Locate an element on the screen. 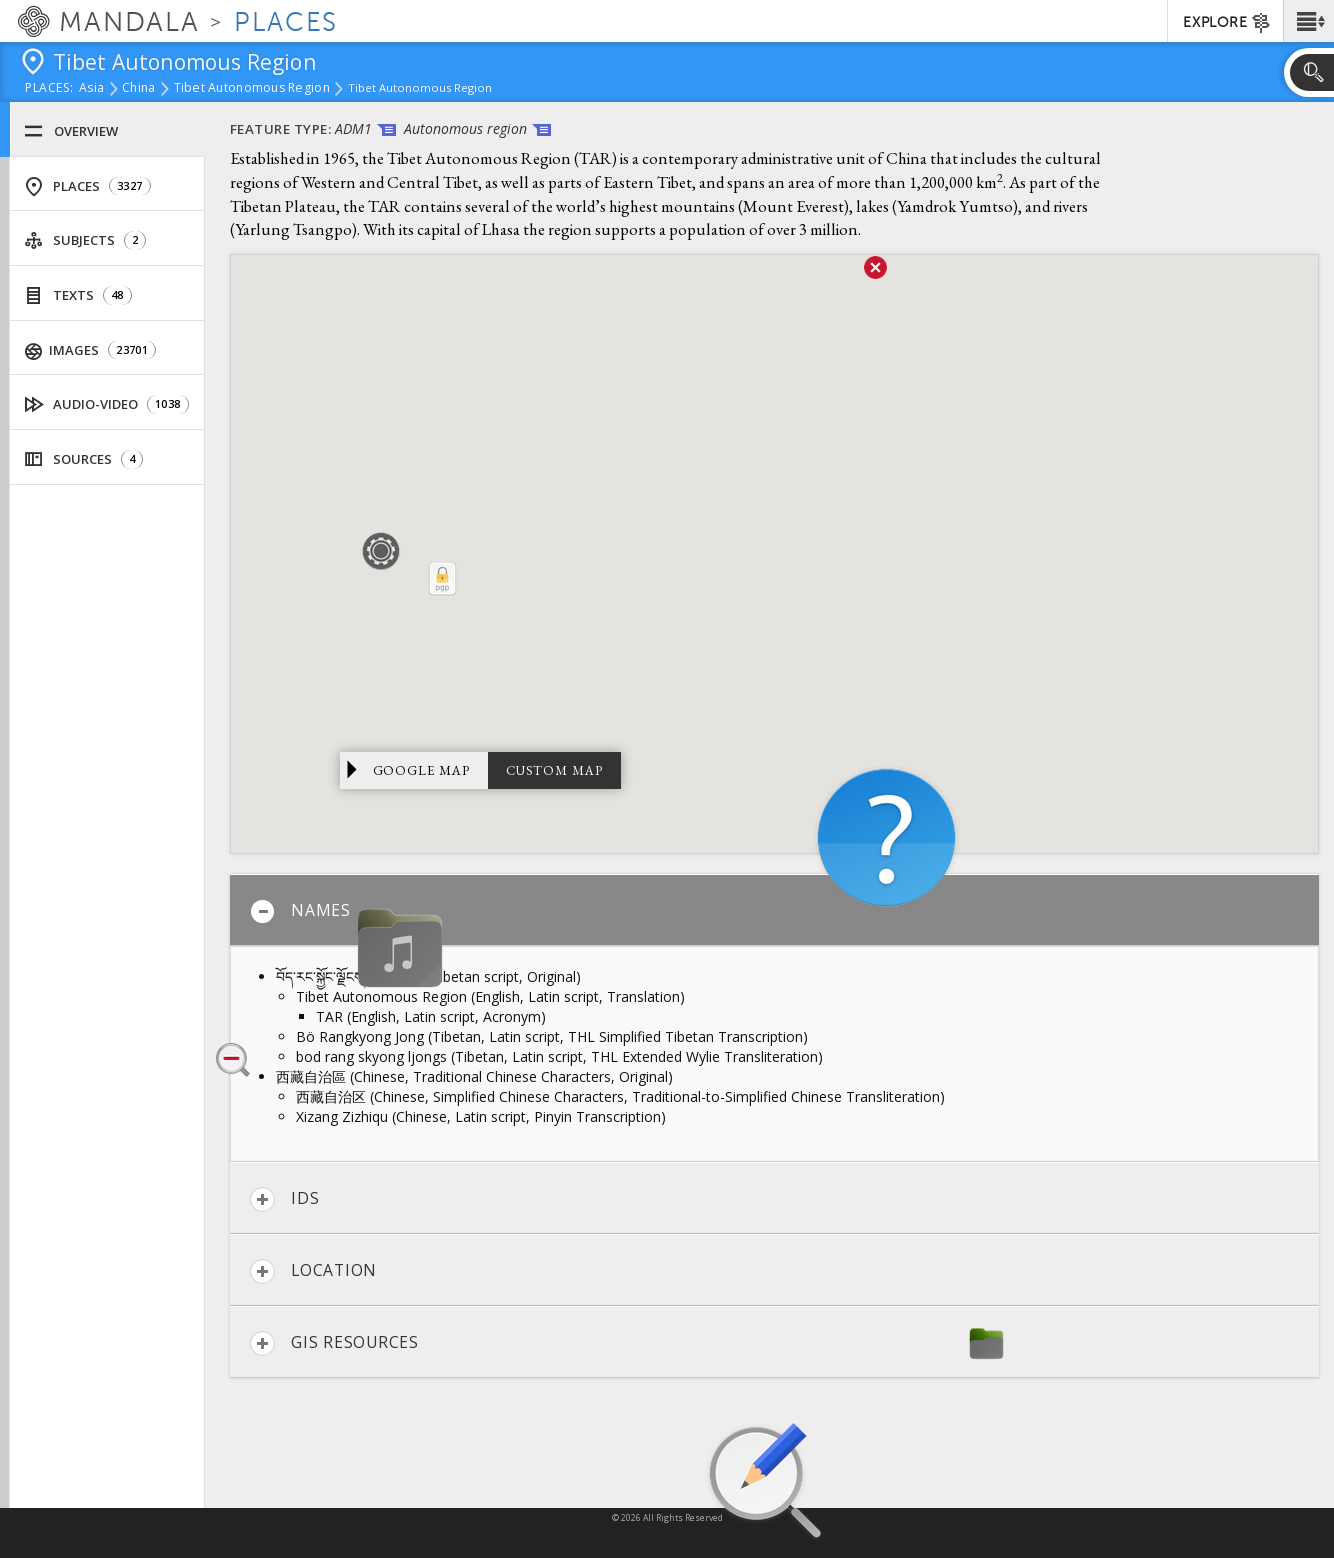 The width and height of the screenshot is (1334, 1558). cancel the current action or operation is located at coordinates (875, 267).